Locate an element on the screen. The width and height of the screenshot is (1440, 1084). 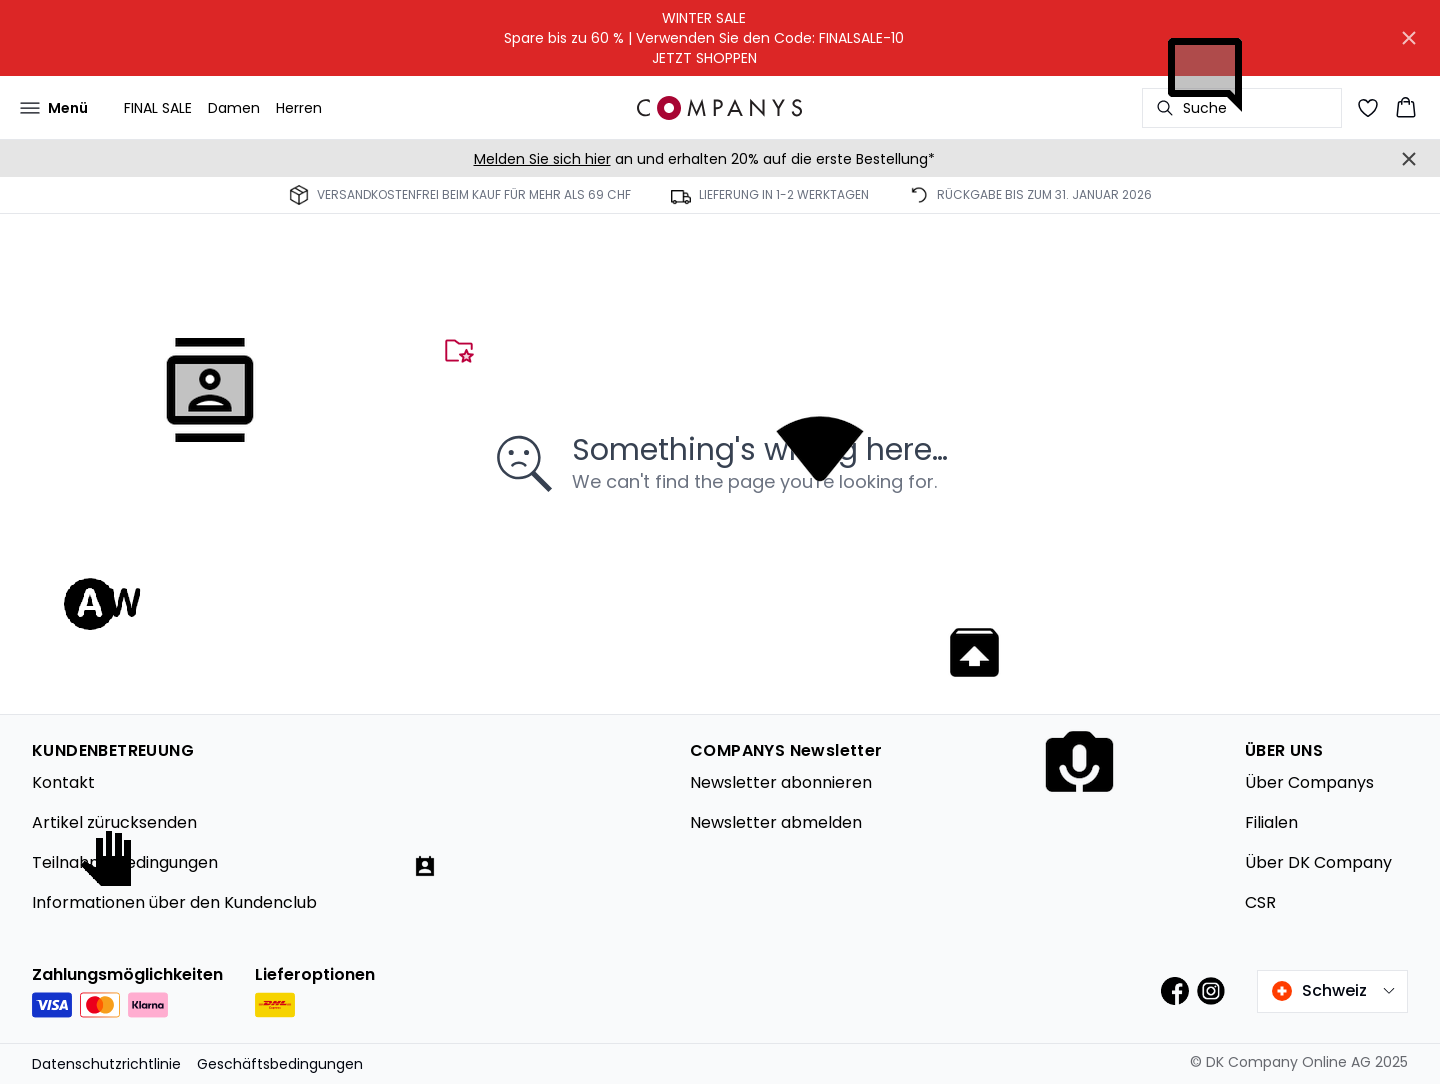
indicates full wifi signal strength is located at coordinates (820, 450).